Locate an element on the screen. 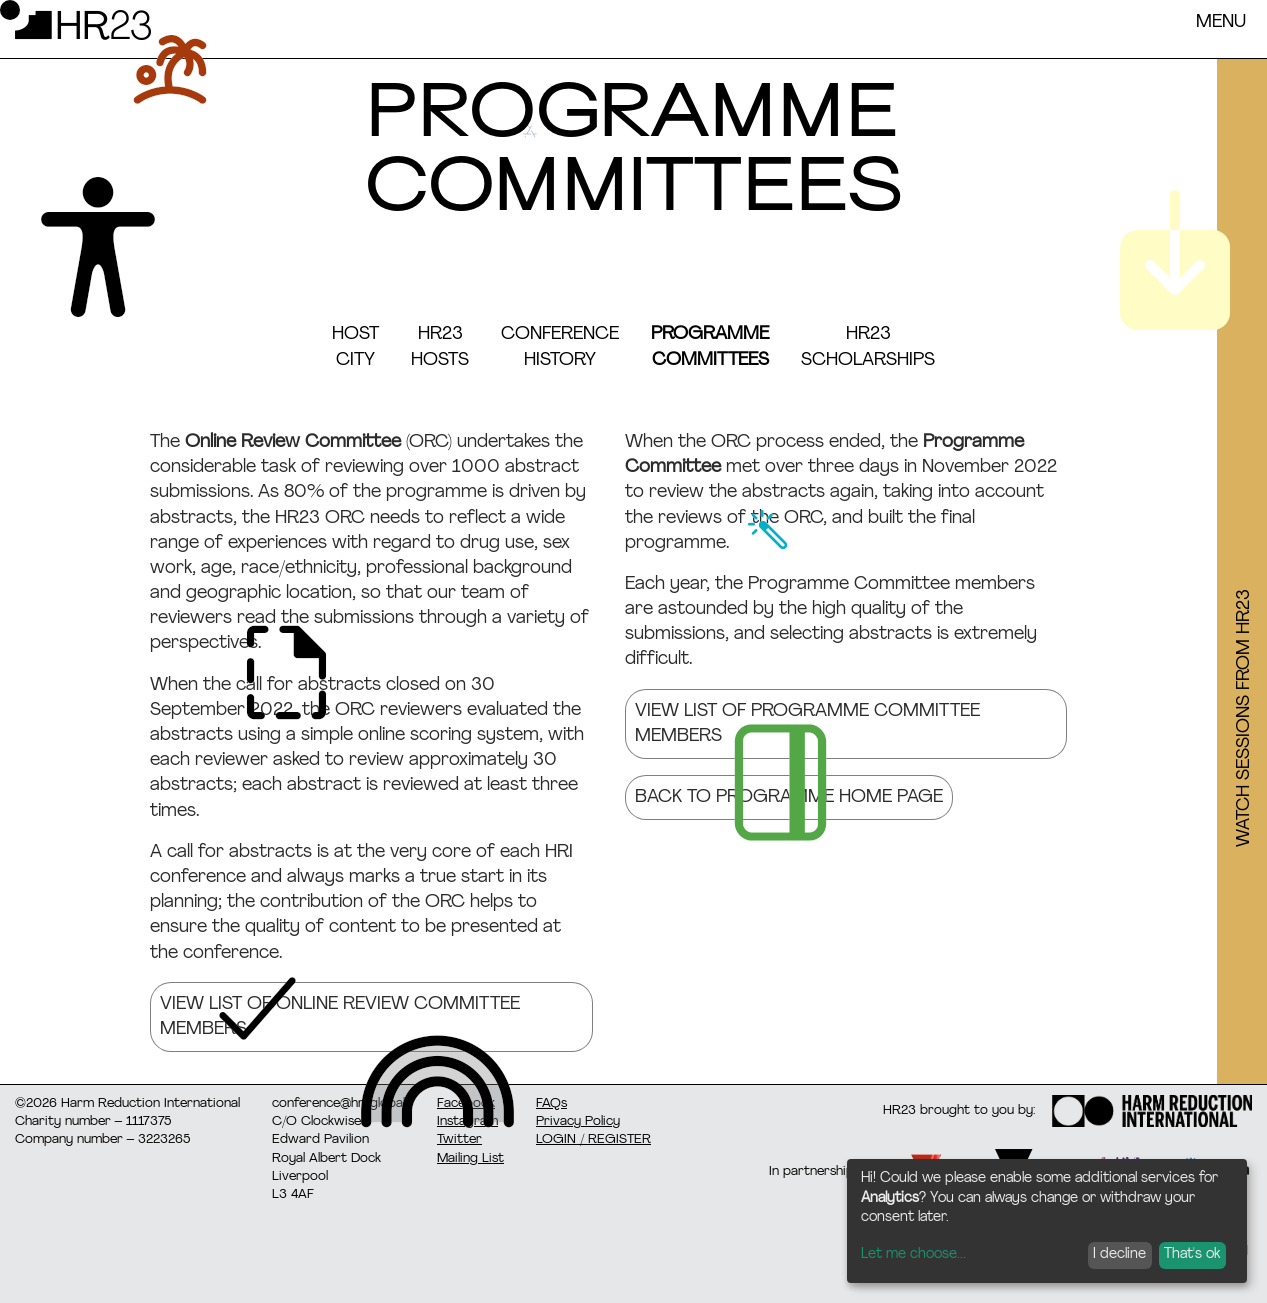 The image size is (1267, 1303). open your journal or diary is located at coordinates (780, 782).